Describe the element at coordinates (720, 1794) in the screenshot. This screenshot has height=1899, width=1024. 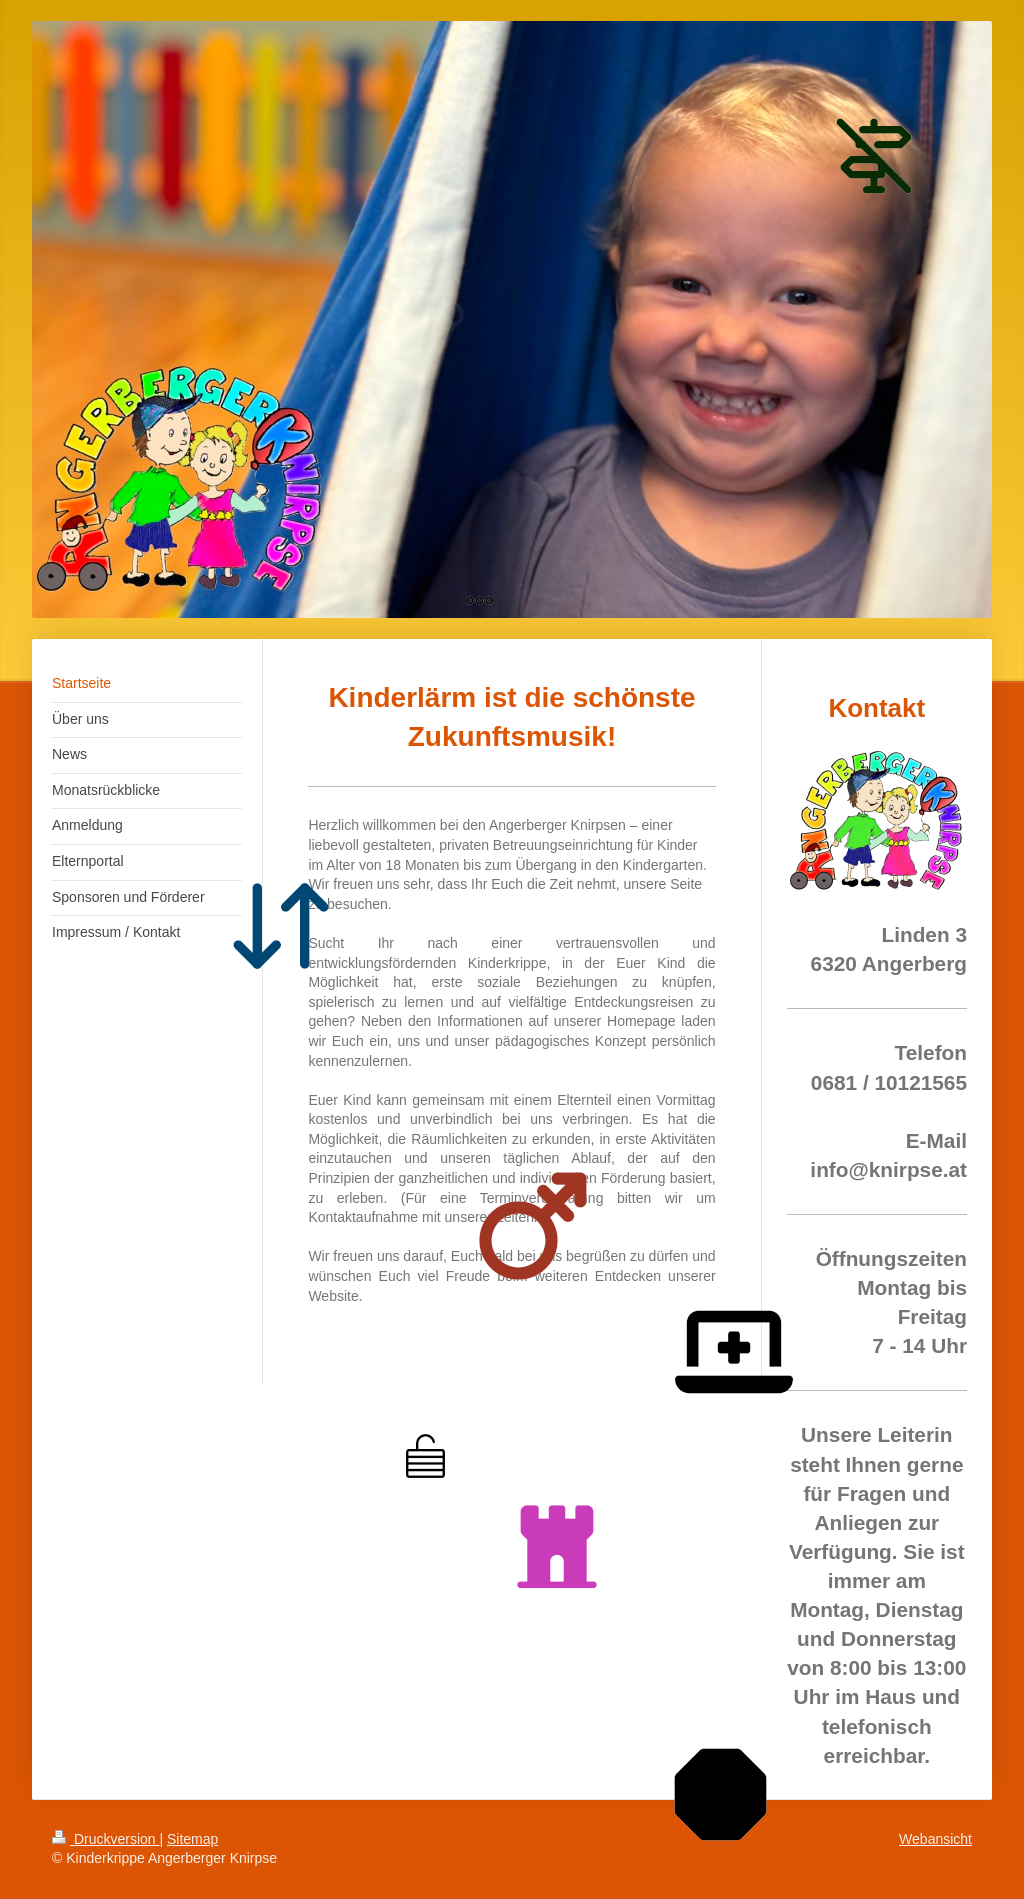
I see `indicates a stop or warning state` at that location.